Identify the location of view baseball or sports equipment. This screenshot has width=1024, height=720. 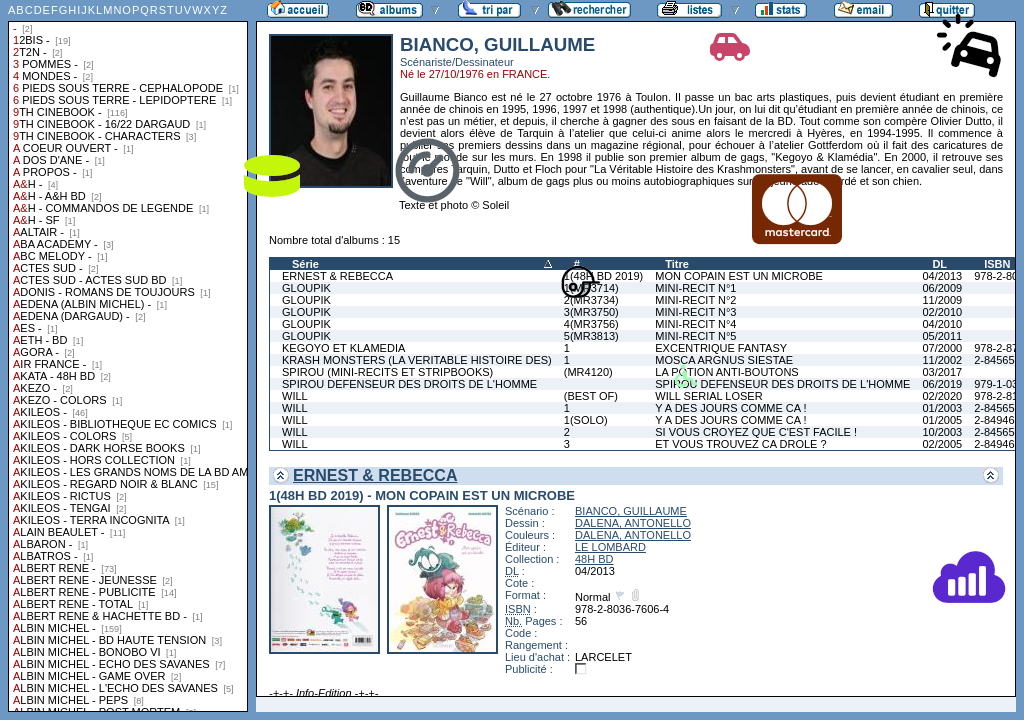
(579, 282).